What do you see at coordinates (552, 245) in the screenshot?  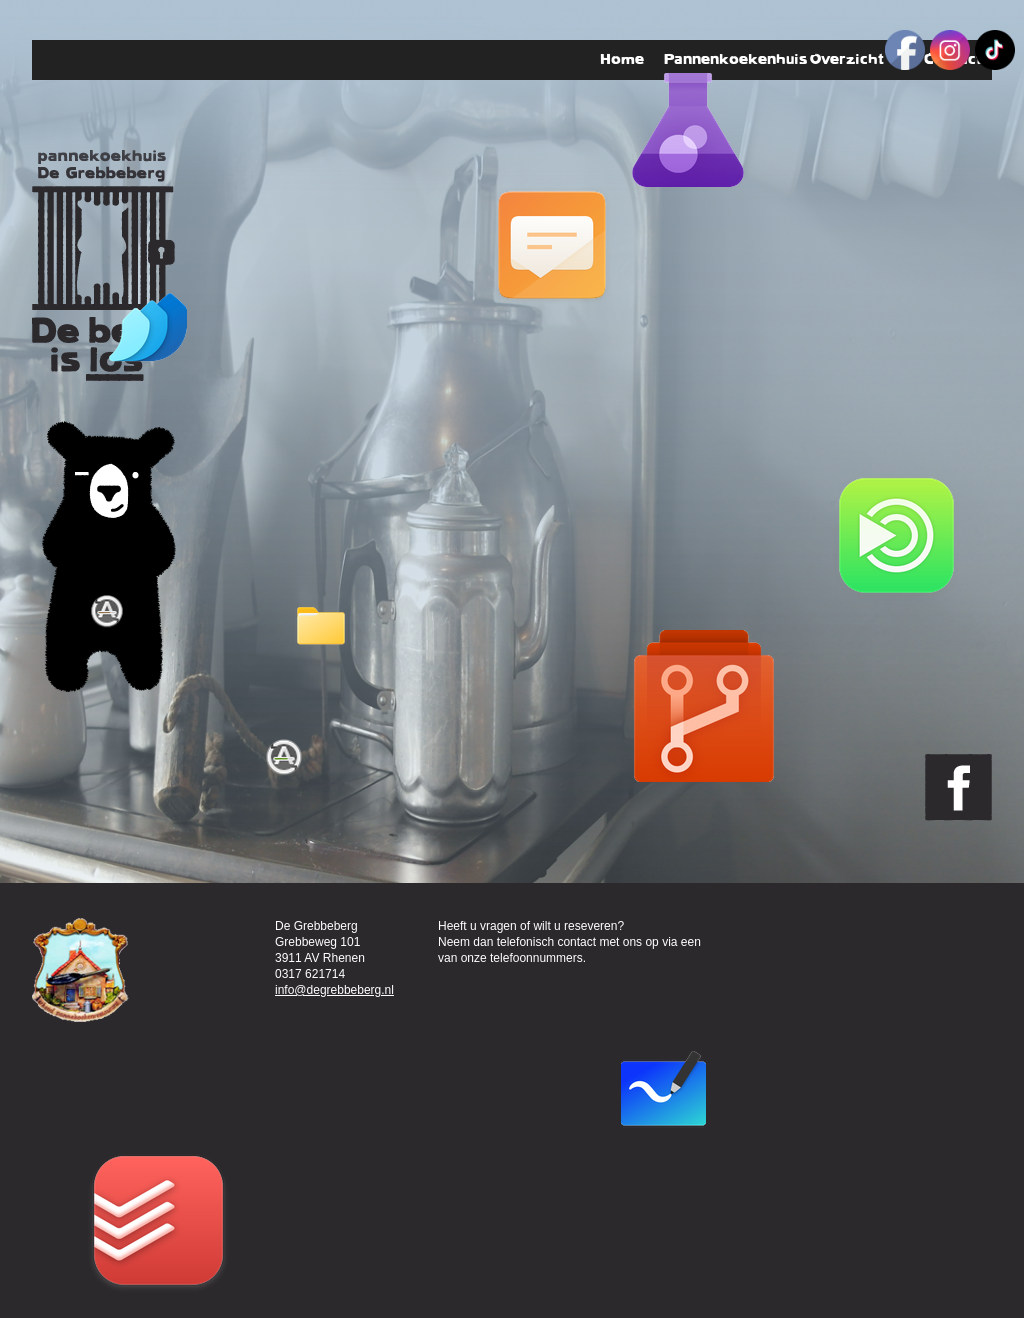 I see `open the chatty messaging app` at bounding box center [552, 245].